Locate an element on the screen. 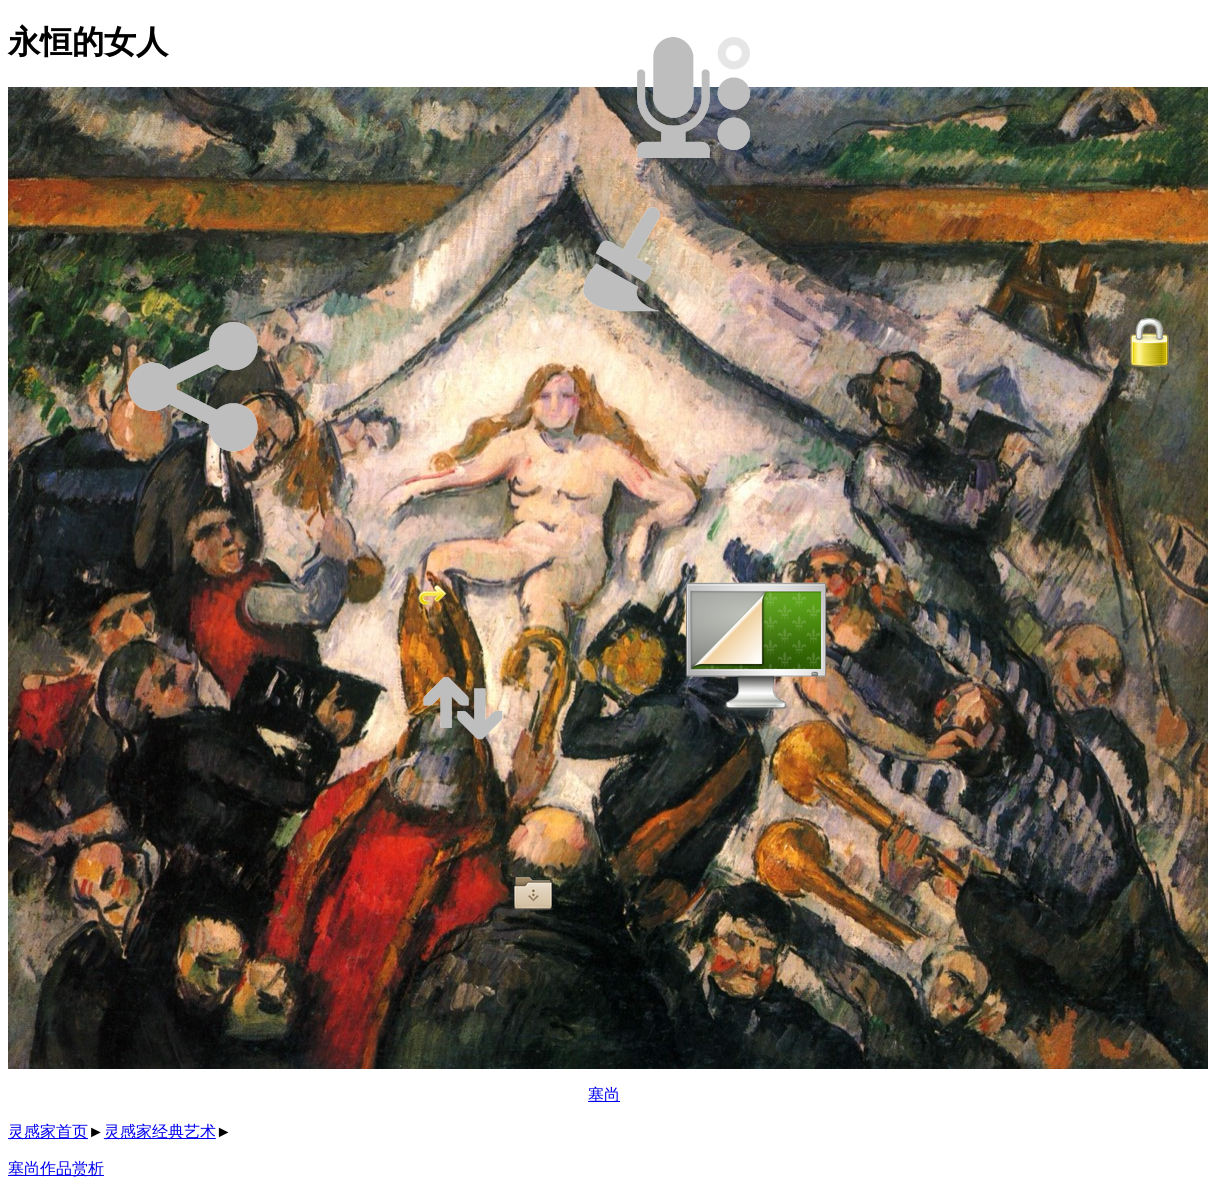 The height and width of the screenshot is (1188, 1208). microphone sensitivity set to medium level is located at coordinates (693, 93).